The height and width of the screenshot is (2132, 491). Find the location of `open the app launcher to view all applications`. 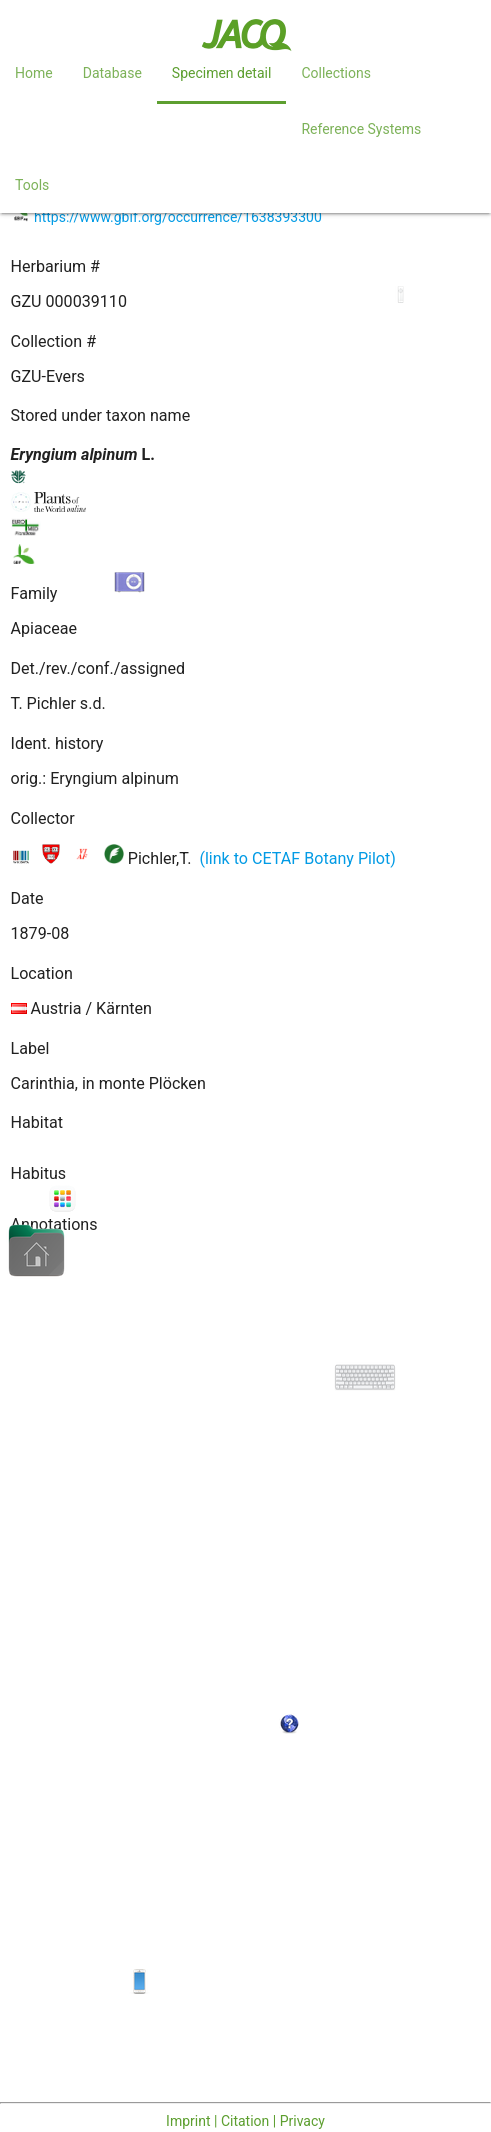

open the app launcher to view all applications is located at coordinates (62, 1198).